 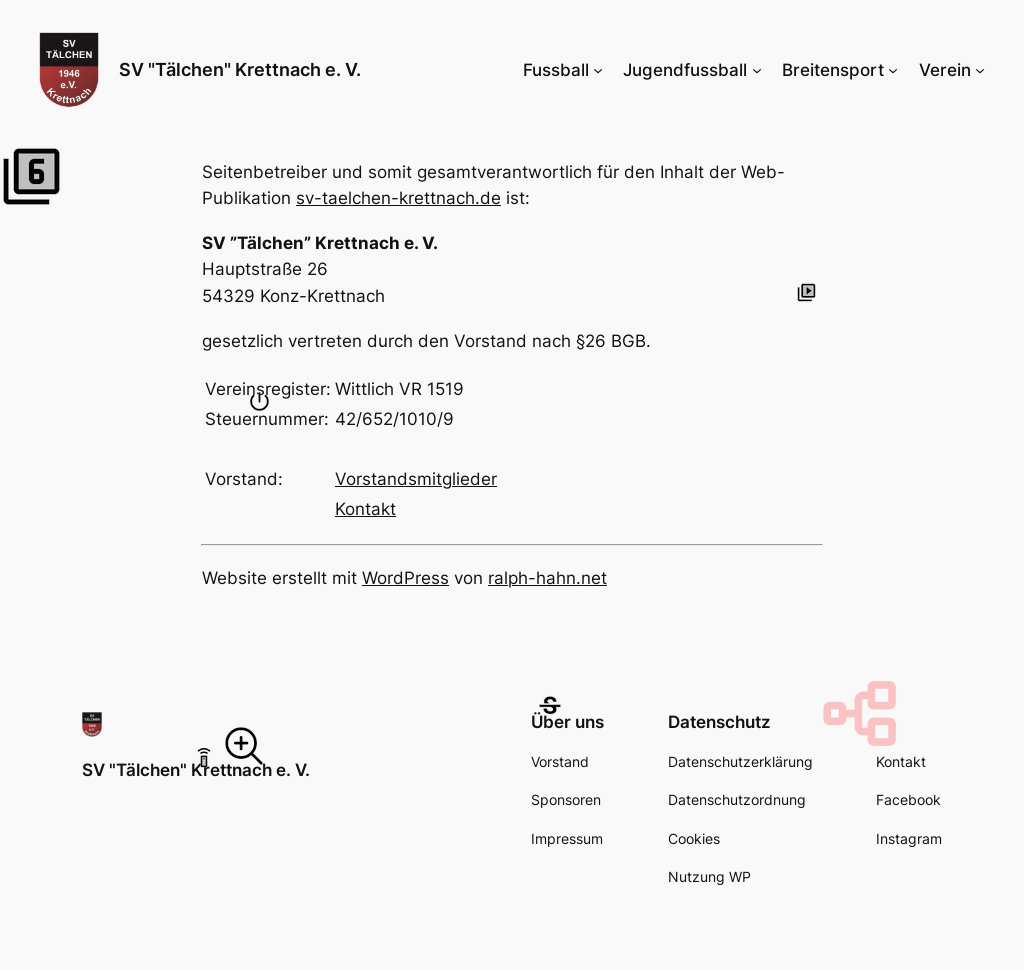 I want to click on access your video library, so click(x=806, y=292).